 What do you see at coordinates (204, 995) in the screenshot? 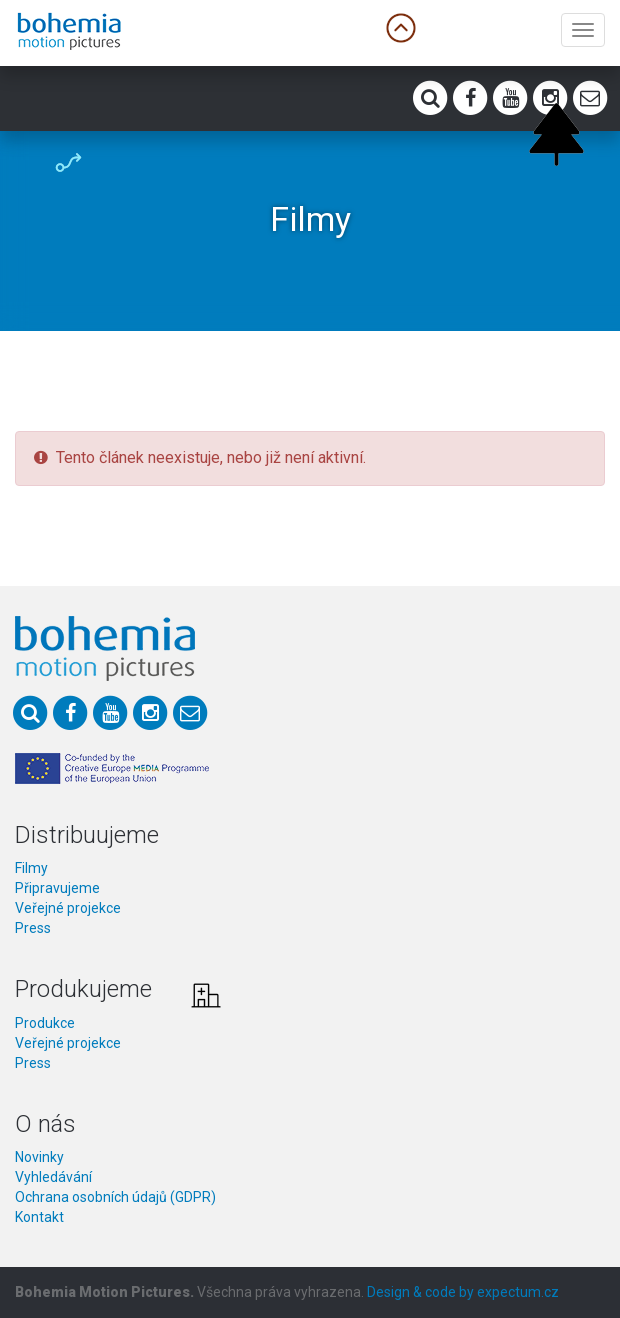
I see `find nearby hospitals or medical facilities` at bounding box center [204, 995].